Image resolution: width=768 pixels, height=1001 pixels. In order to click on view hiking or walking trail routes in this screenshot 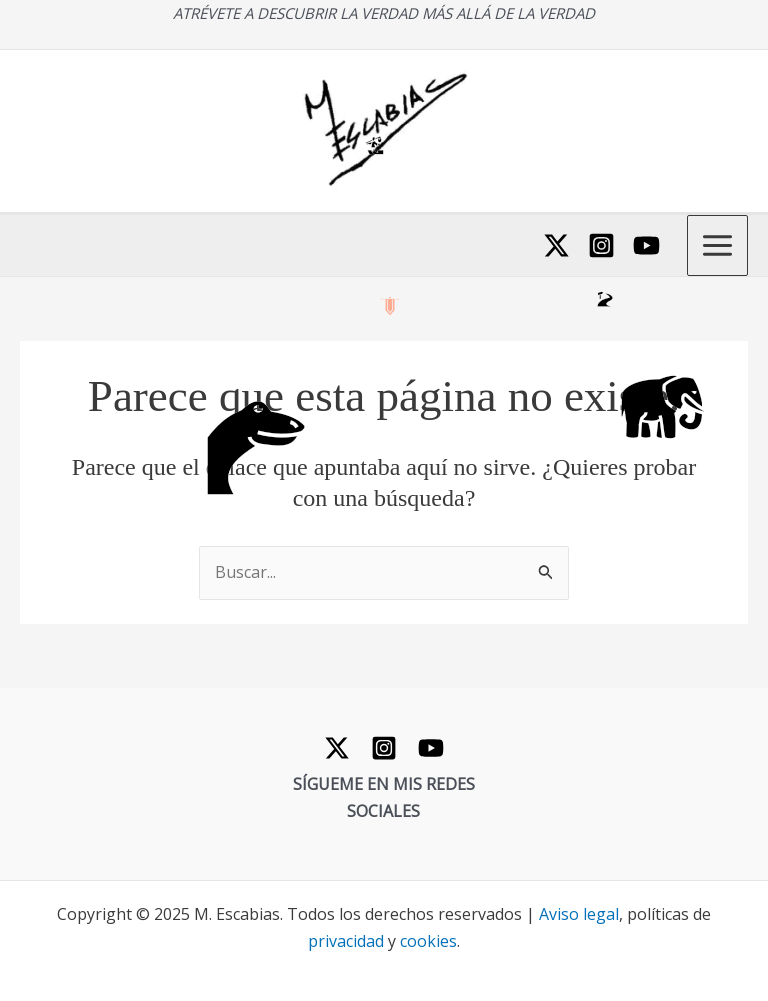, I will do `click(605, 299)`.